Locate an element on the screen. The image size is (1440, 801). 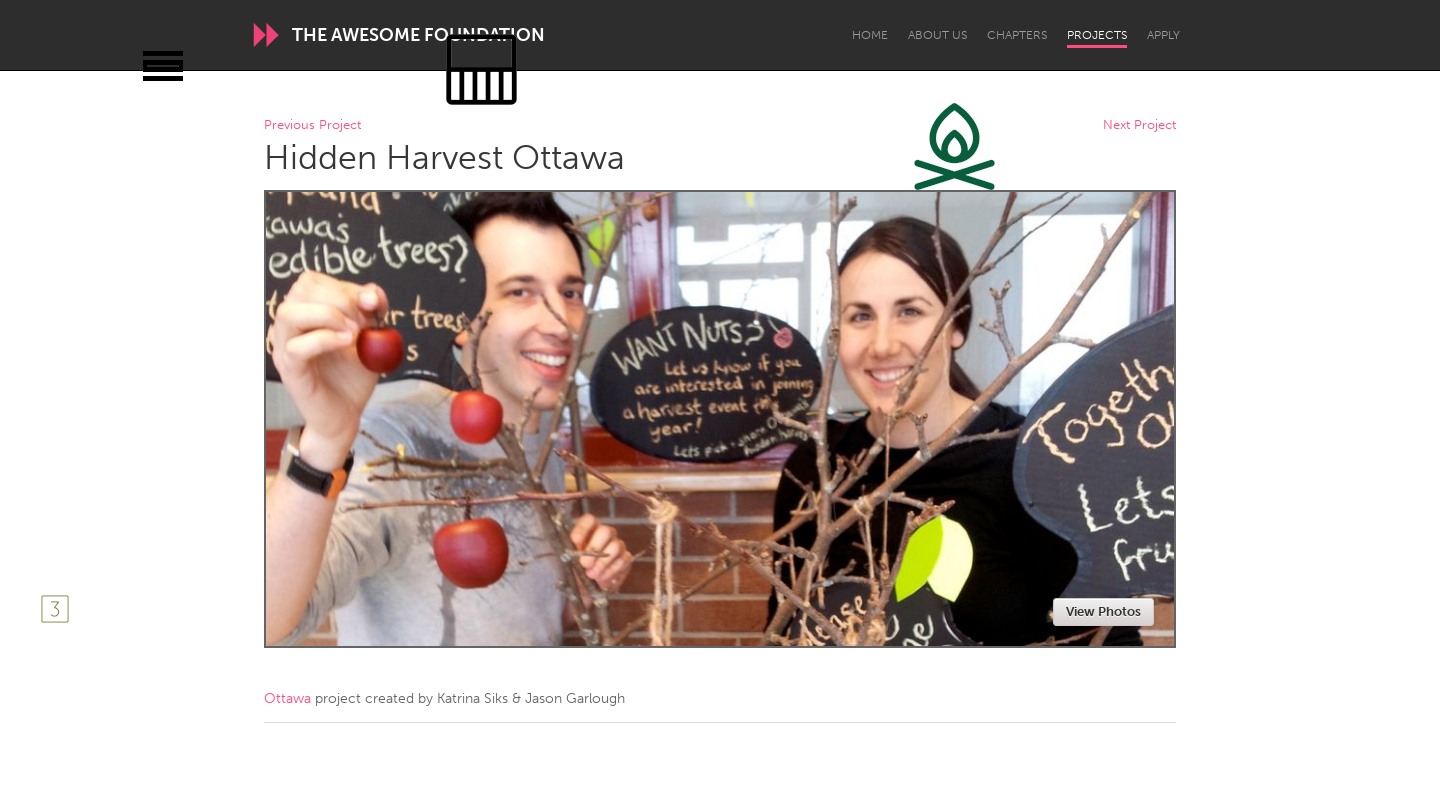
indicates step 3 in a multi-step process is located at coordinates (55, 609).